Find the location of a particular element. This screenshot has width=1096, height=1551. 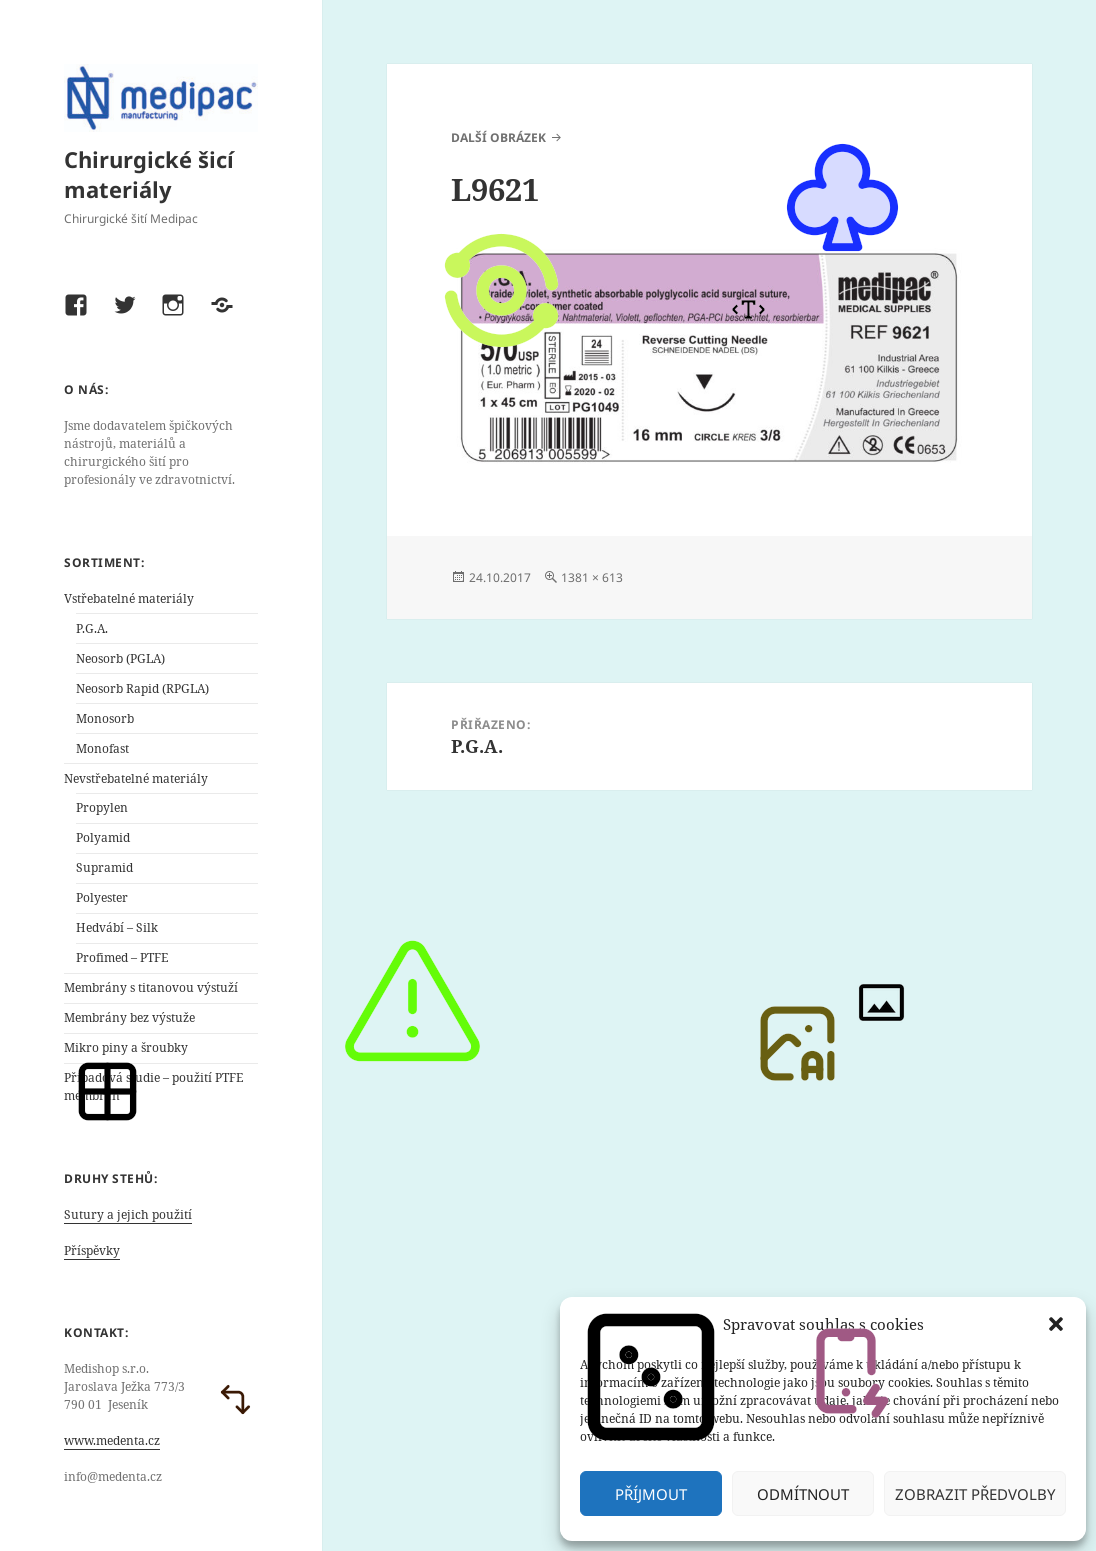

represents a function or method parameter is located at coordinates (748, 309).